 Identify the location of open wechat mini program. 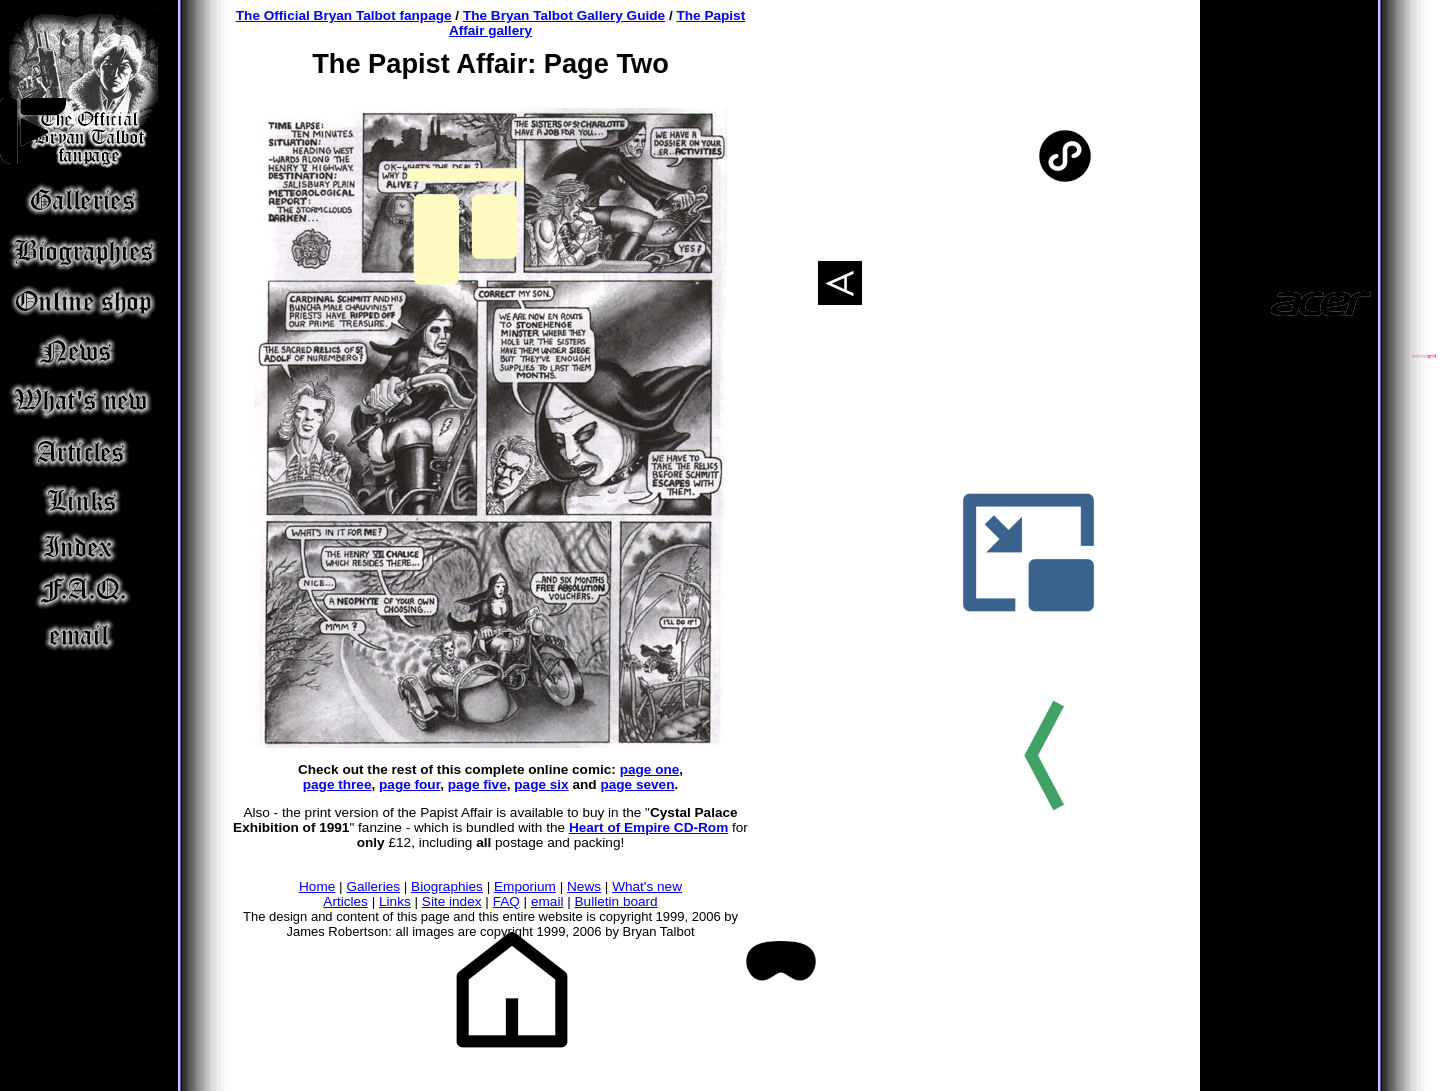
(1065, 156).